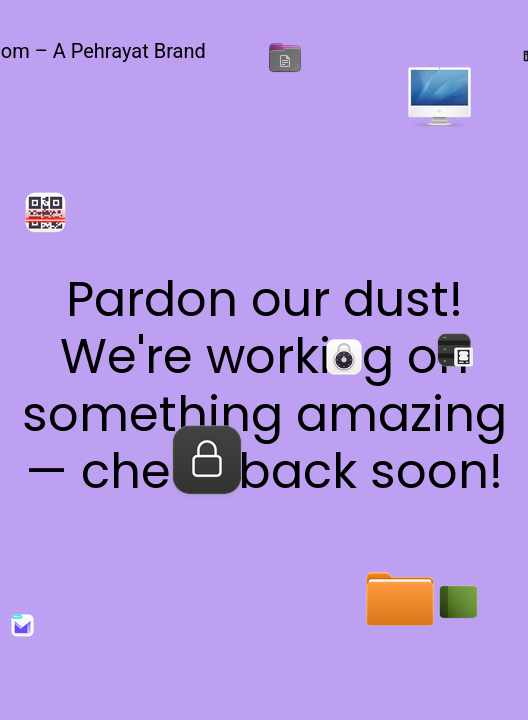  Describe the element at coordinates (458, 600) in the screenshot. I see `access desktop folder` at that location.